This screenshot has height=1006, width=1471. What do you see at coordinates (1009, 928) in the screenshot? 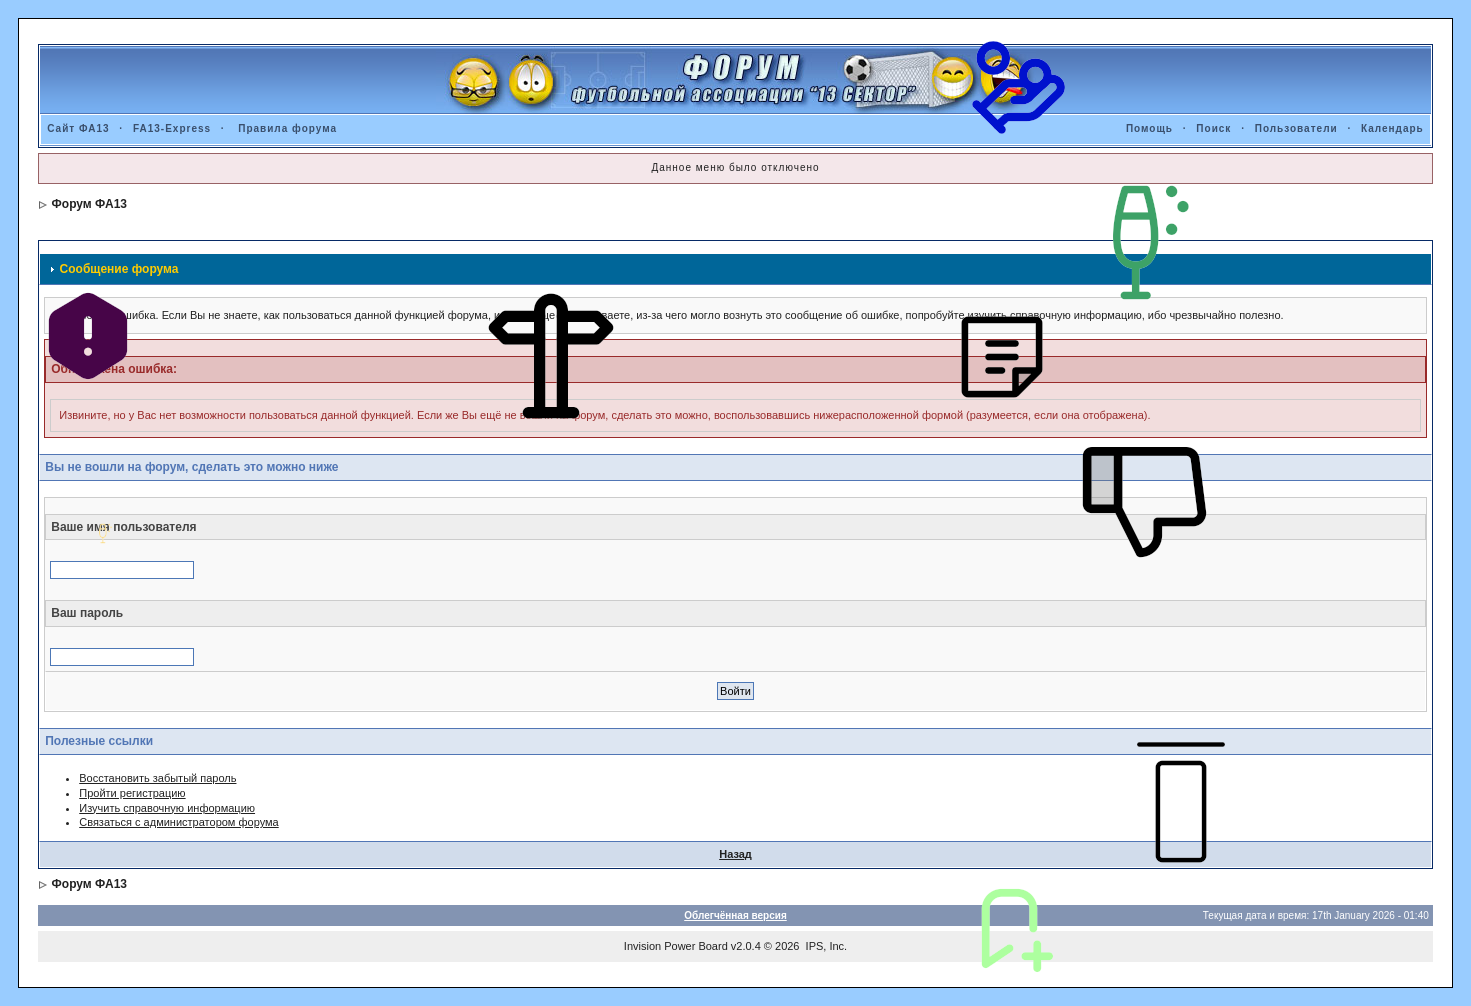
I see `add a new bookmark` at bounding box center [1009, 928].